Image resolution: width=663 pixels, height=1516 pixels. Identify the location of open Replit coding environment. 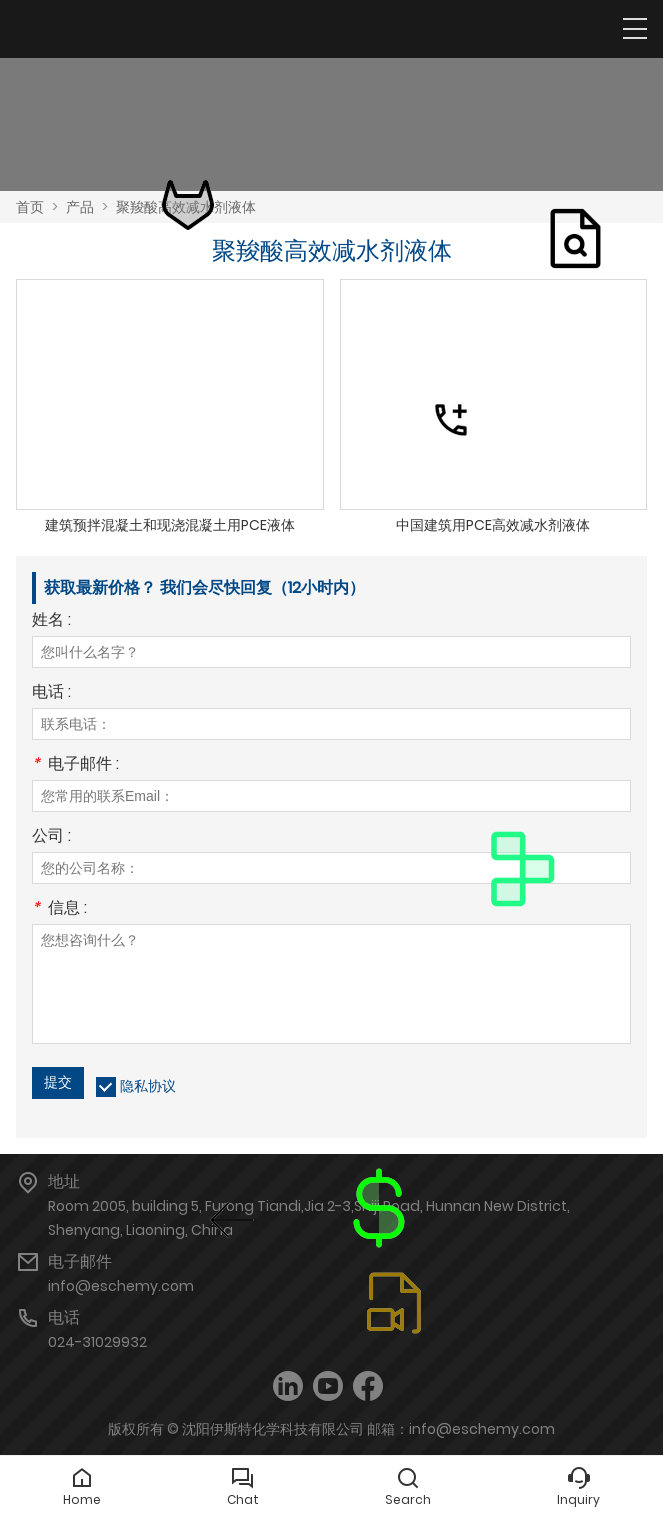
(517, 869).